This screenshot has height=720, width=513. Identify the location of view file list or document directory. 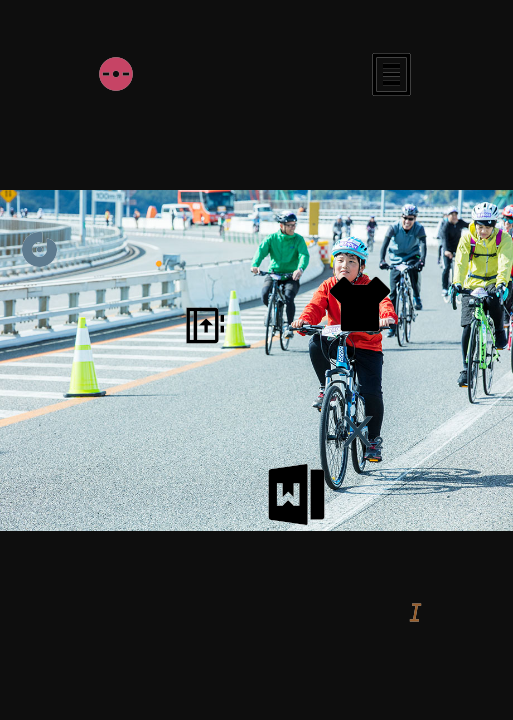
(391, 74).